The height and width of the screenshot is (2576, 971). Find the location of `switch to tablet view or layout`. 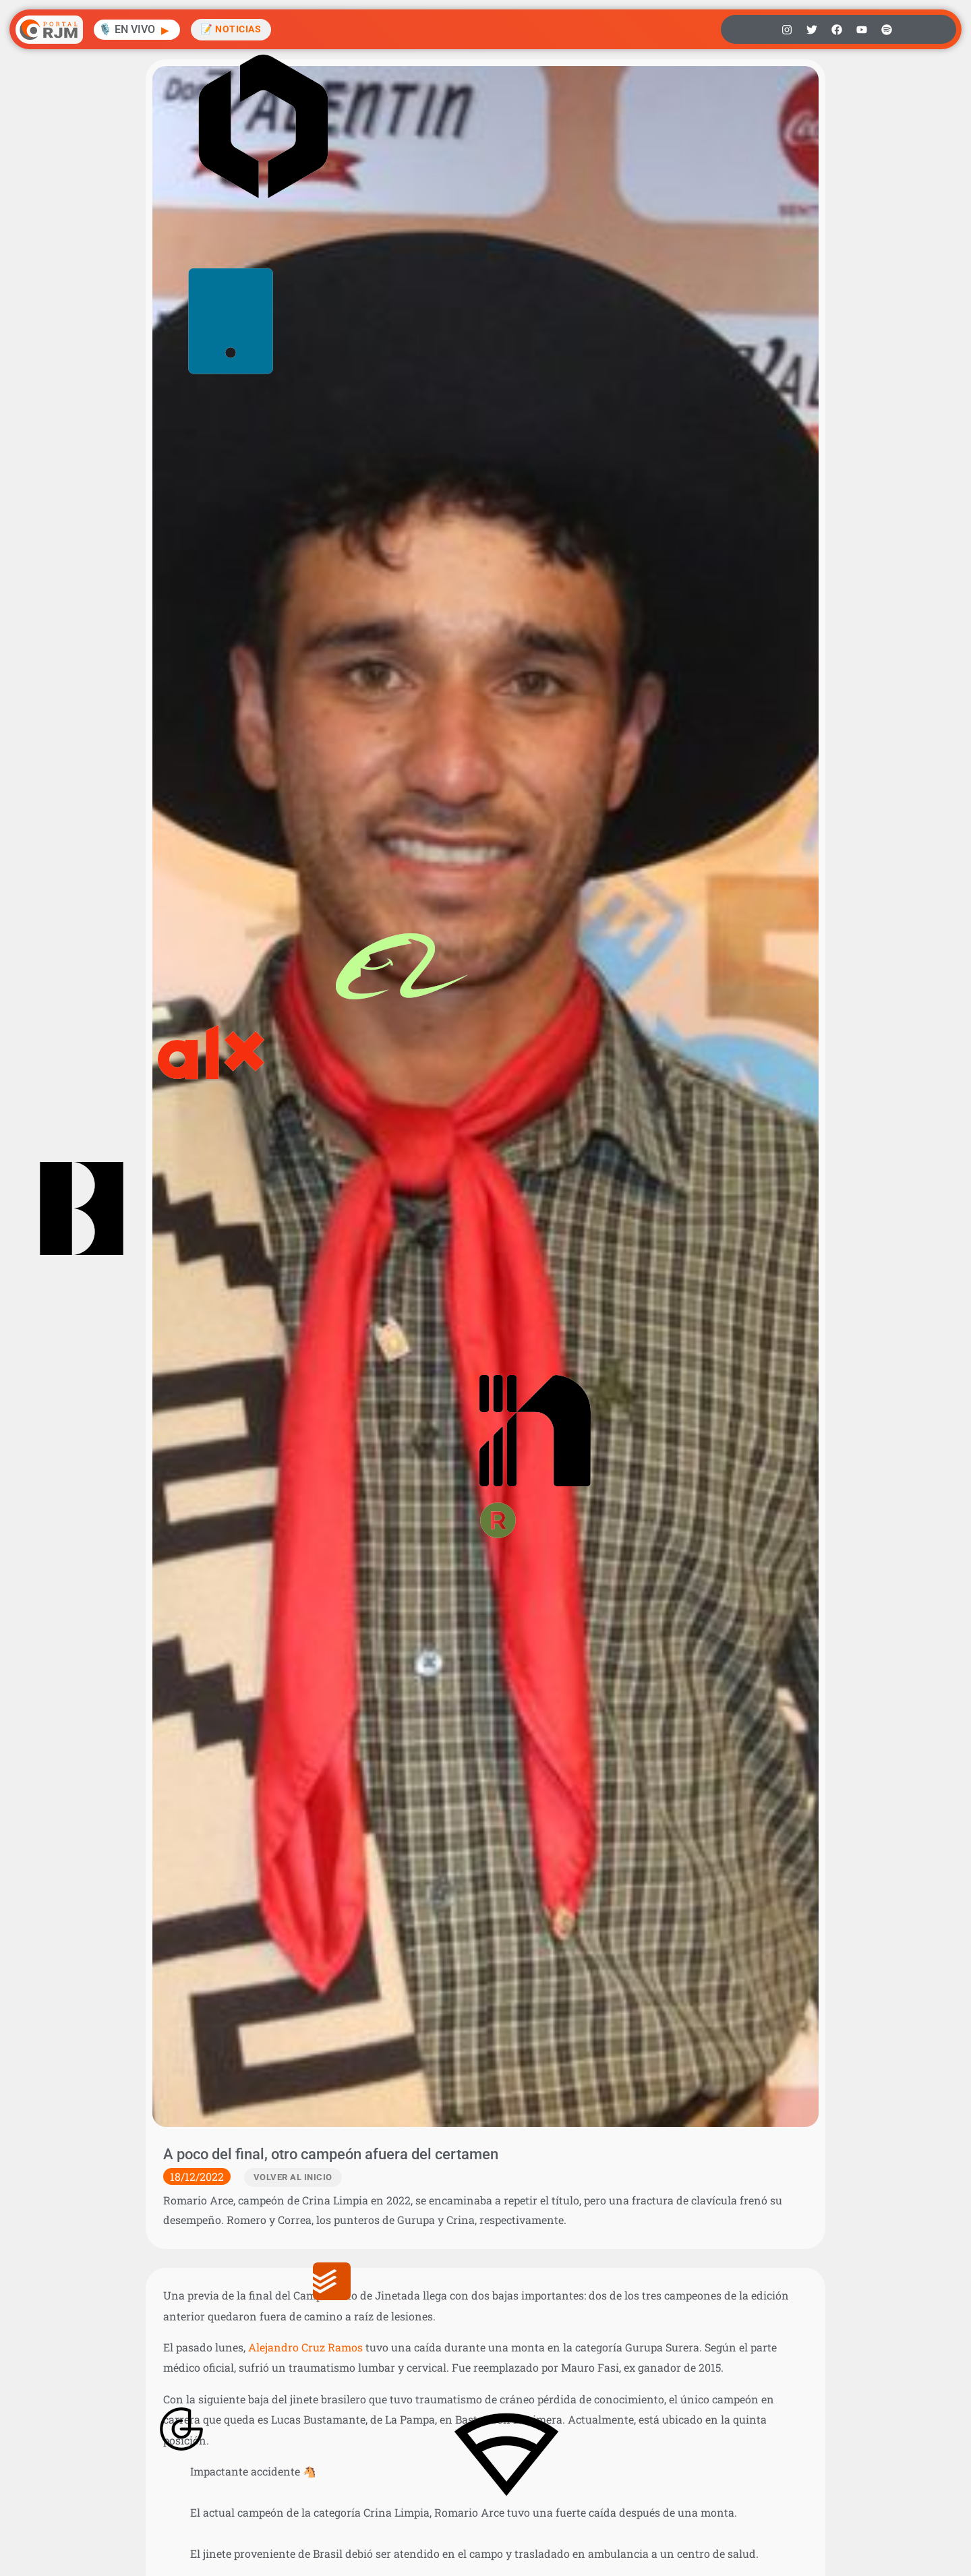

switch to tablet view or layout is located at coordinates (231, 321).